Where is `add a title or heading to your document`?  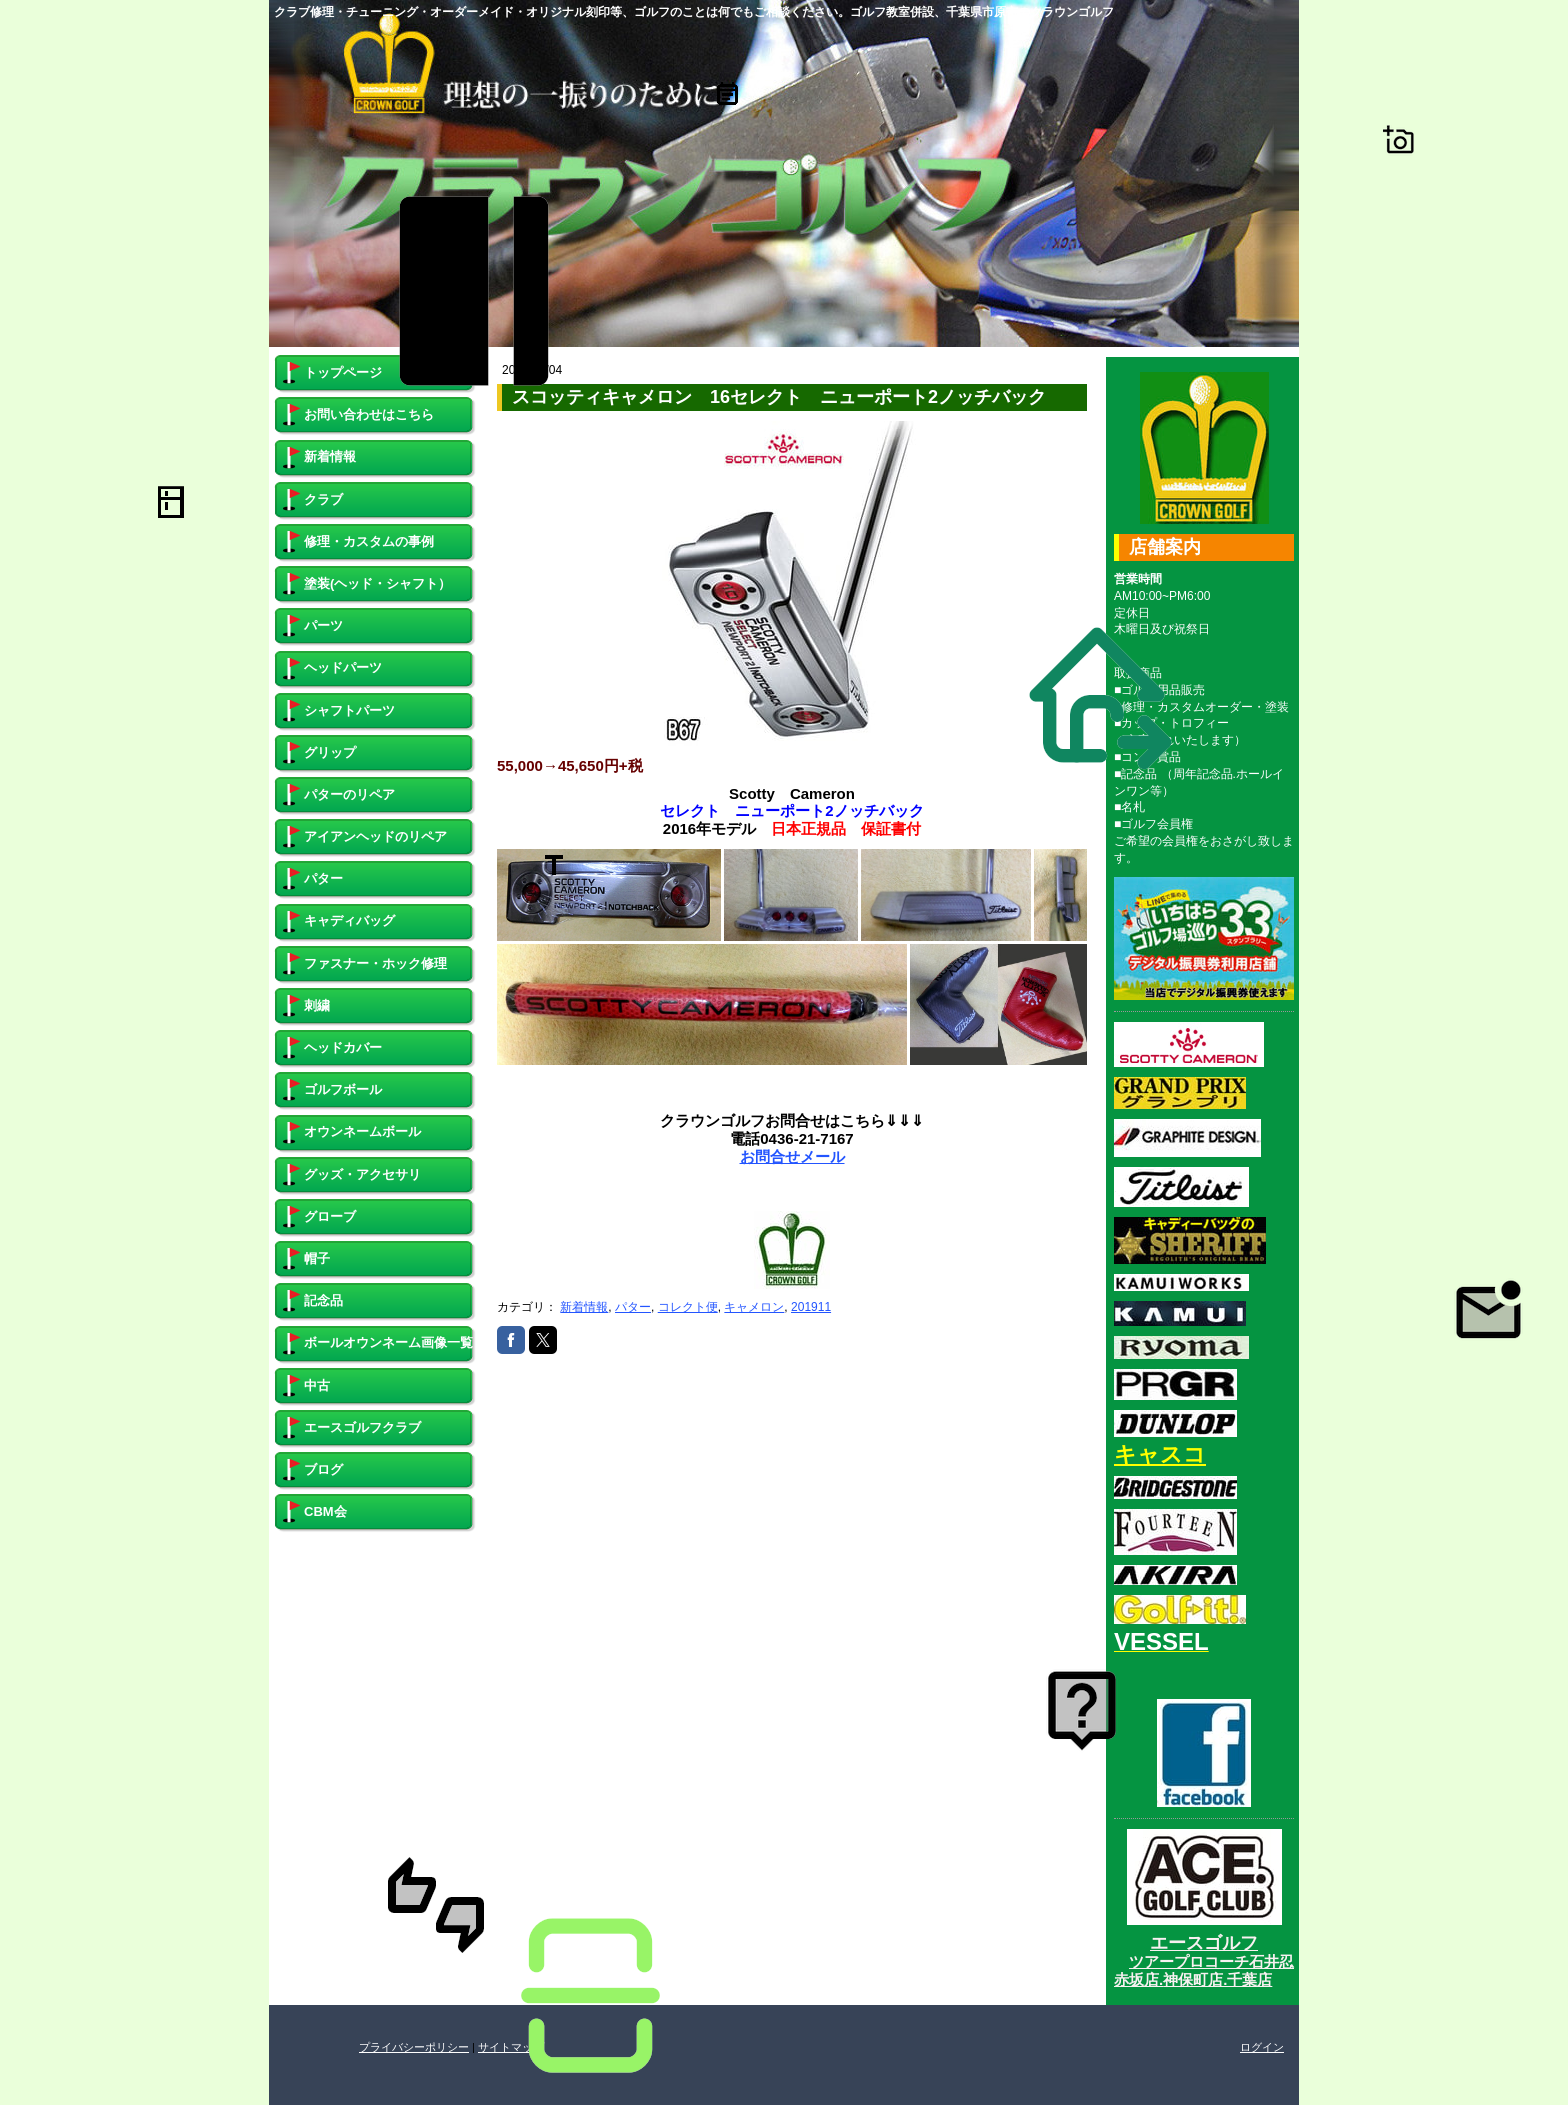
add a title or heading to your document is located at coordinates (554, 866).